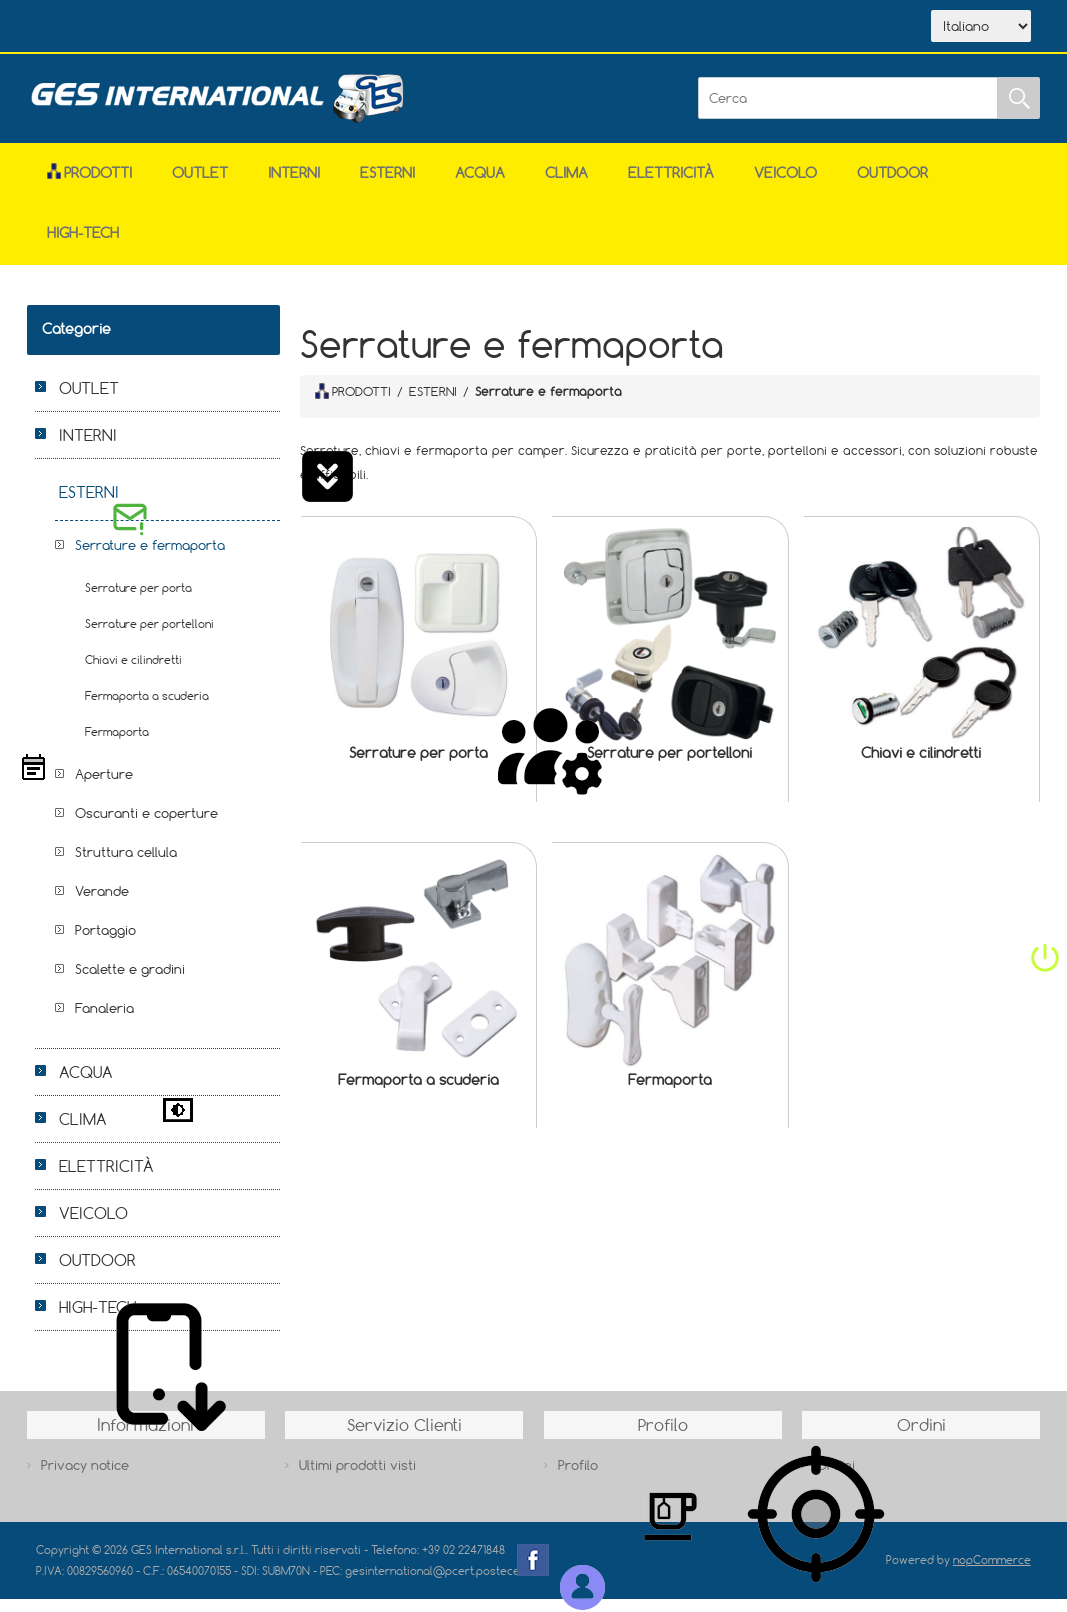  I want to click on manage user group settings, so click(550, 747).